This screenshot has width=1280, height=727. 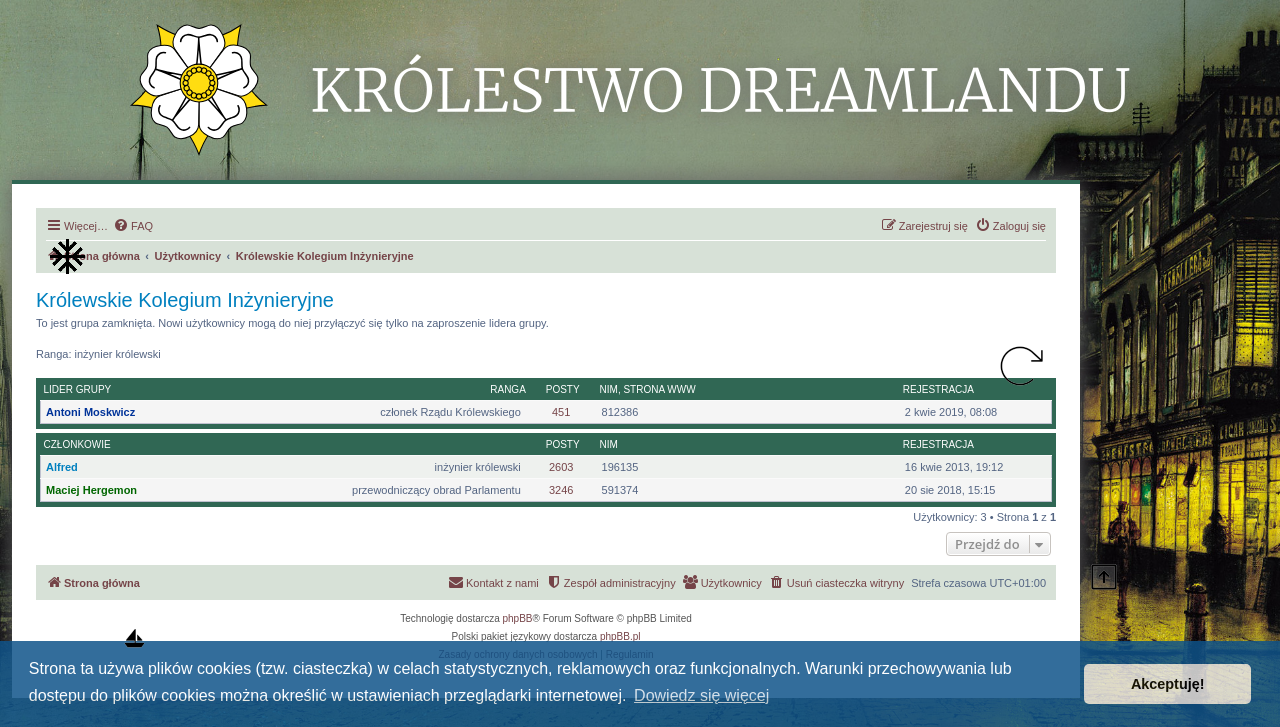 I want to click on upload a file or content, so click(x=1104, y=577).